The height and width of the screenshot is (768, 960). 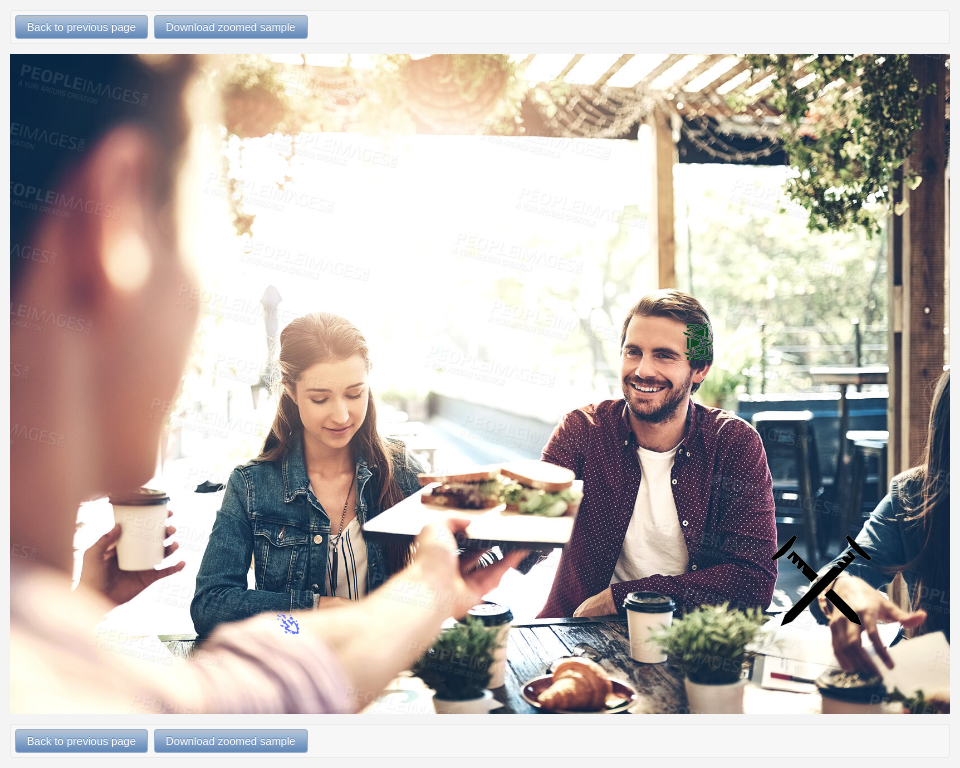 What do you see at coordinates (697, 341) in the screenshot?
I see `indicates a restricted or off-limits area` at bounding box center [697, 341].